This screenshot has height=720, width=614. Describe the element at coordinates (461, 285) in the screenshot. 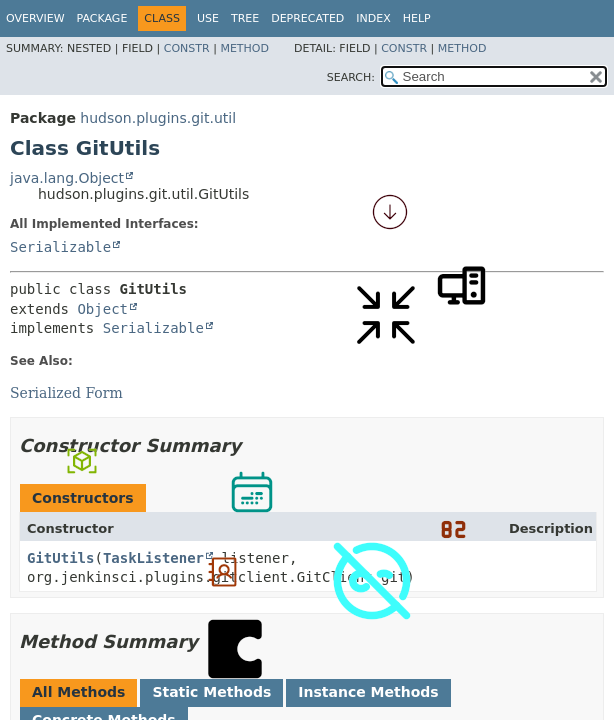

I see `access desktop computer settings` at that location.